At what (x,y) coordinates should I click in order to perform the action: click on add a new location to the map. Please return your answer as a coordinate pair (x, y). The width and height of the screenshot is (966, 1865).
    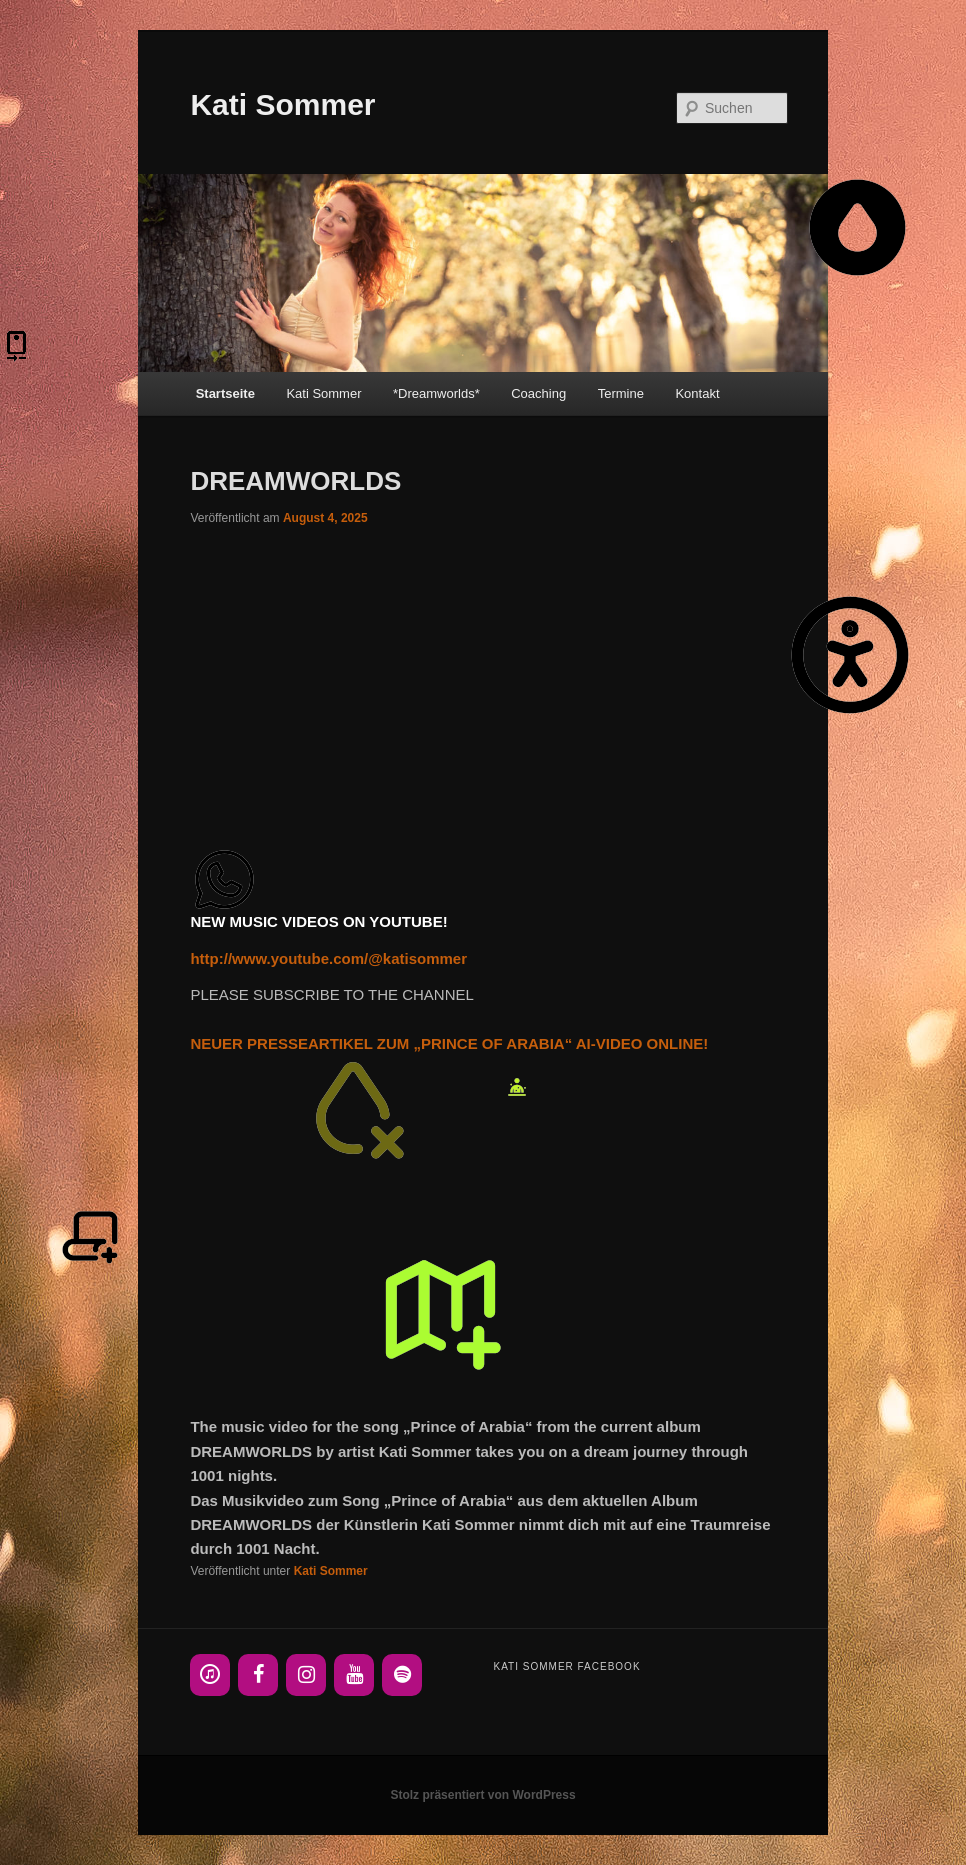
    Looking at the image, I should click on (440, 1309).